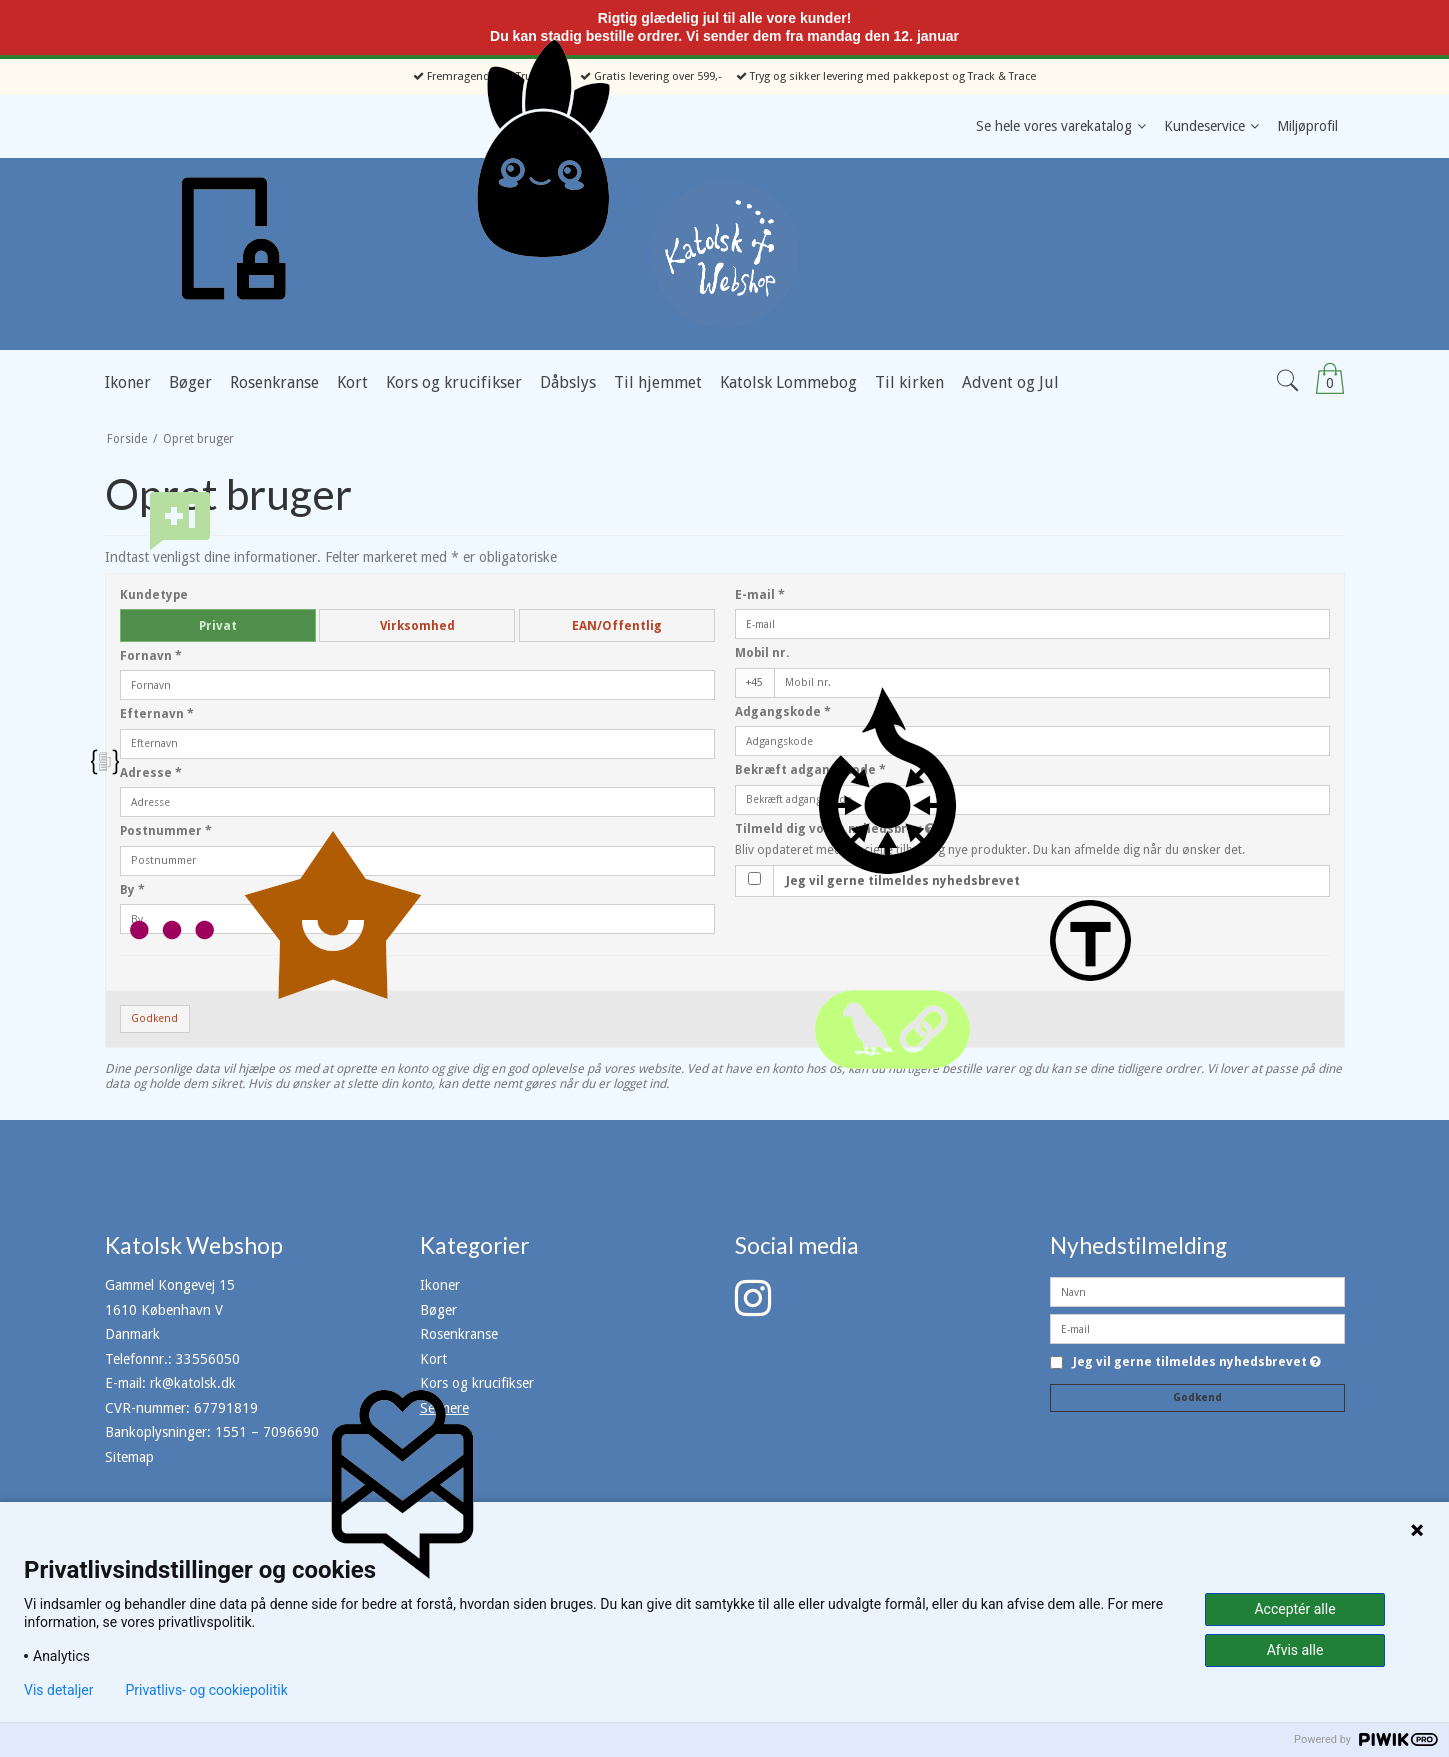 The height and width of the screenshot is (1757, 1449). Describe the element at coordinates (543, 148) in the screenshot. I see `pinia state management library logo` at that location.